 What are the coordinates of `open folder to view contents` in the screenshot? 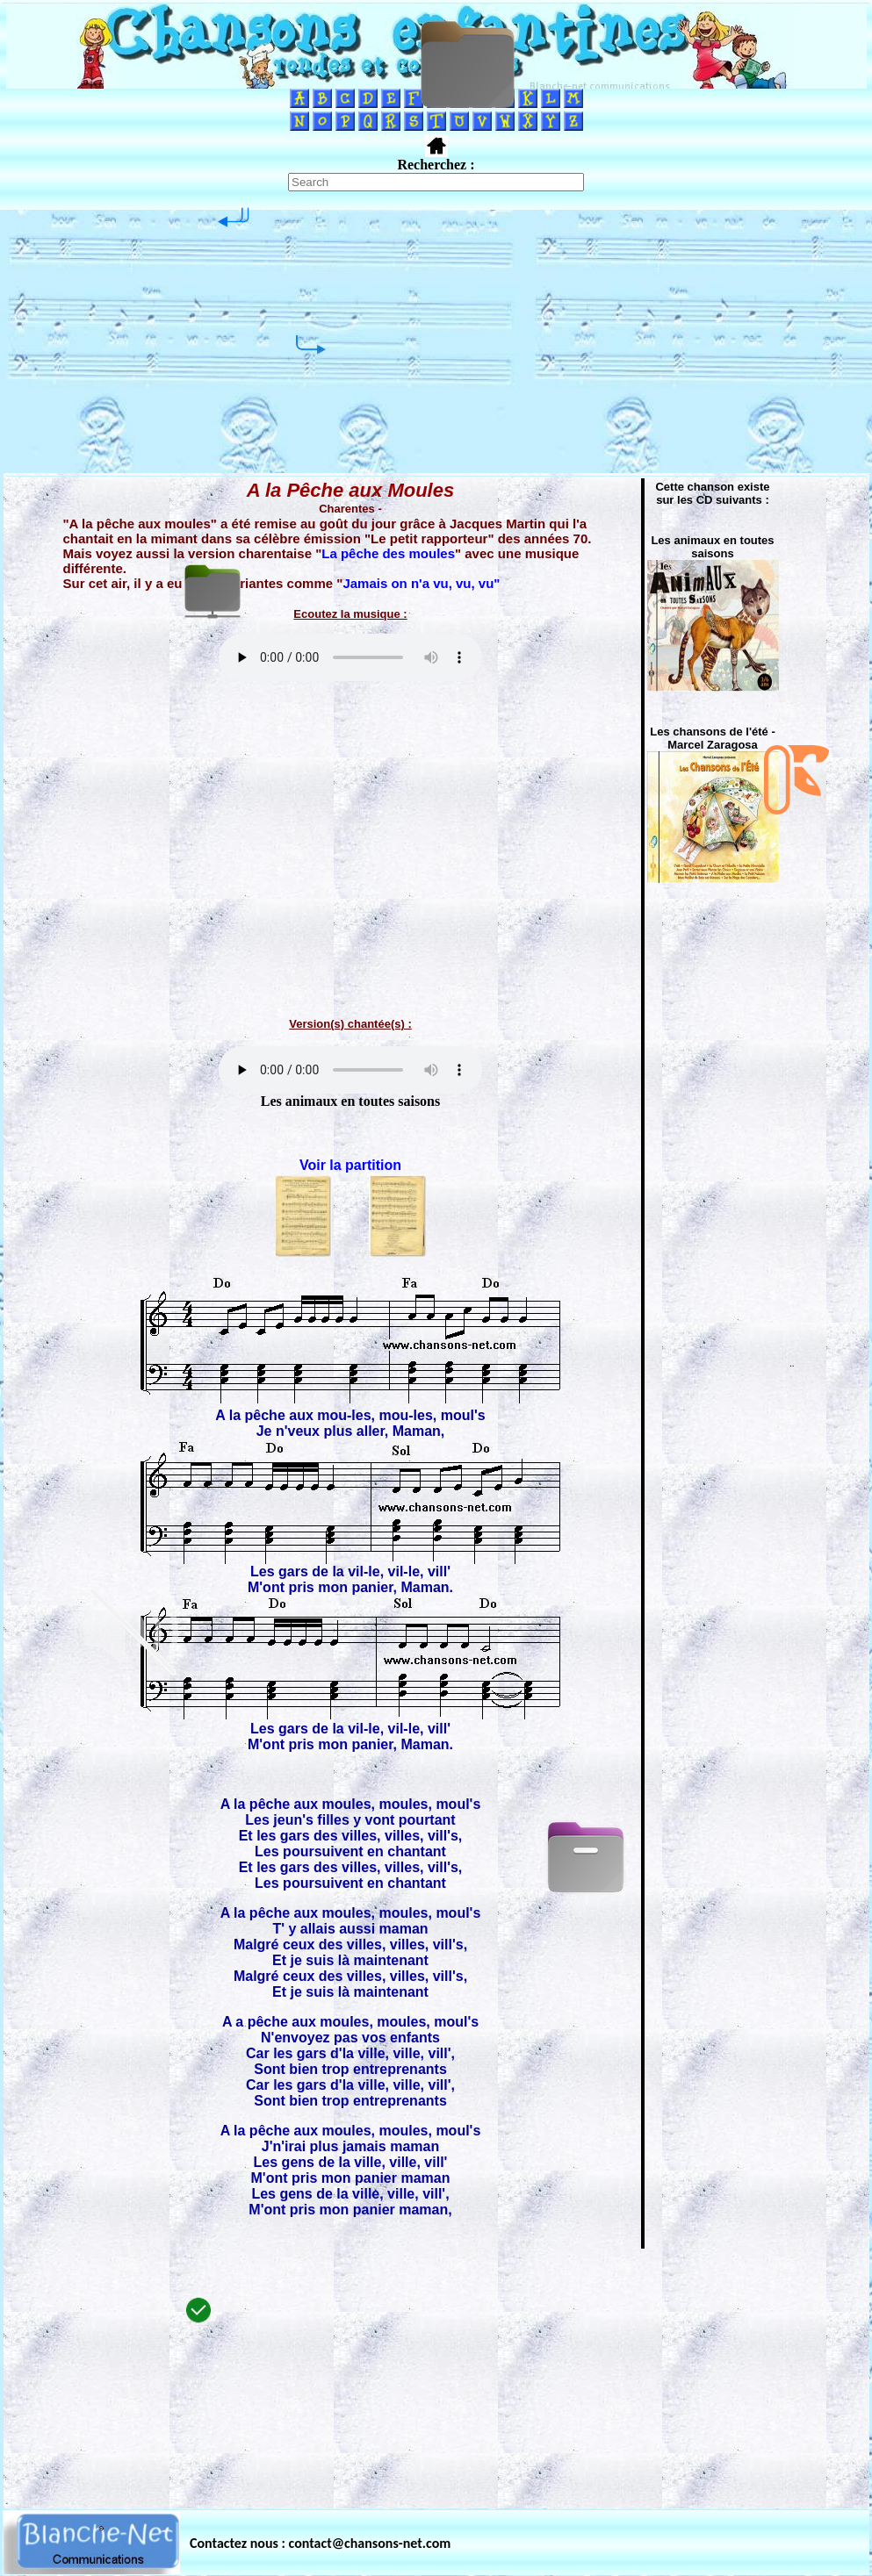 It's located at (467, 64).